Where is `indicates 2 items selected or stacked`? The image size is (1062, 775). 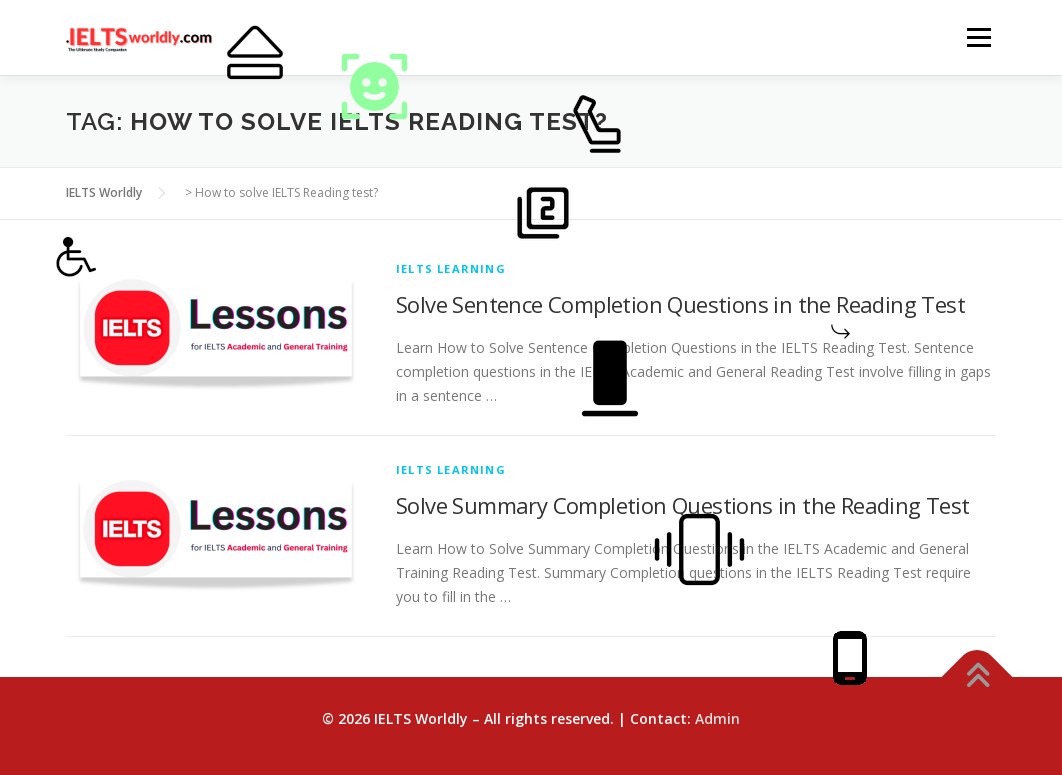 indicates 2 items selected or stacked is located at coordinates (543, 213).